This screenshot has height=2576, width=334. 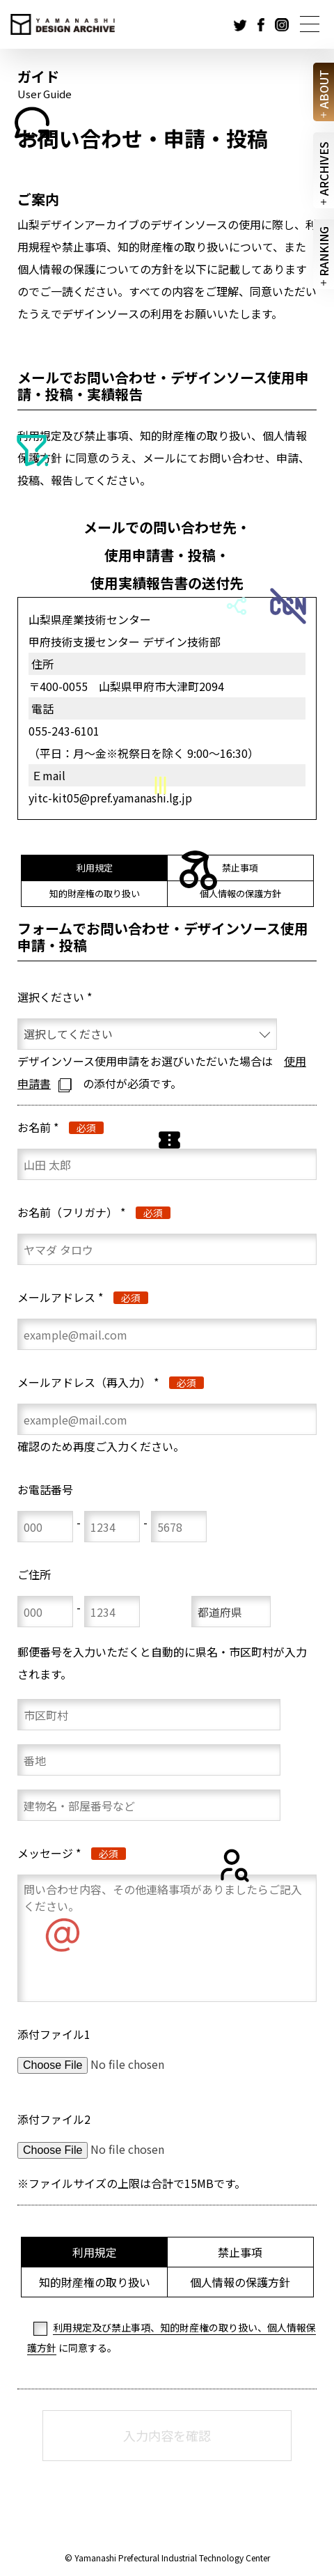 What do you see at coordinates (160, 785) in the screenshot?
I see `indicates a count of three` at bounding box center [160, 785].